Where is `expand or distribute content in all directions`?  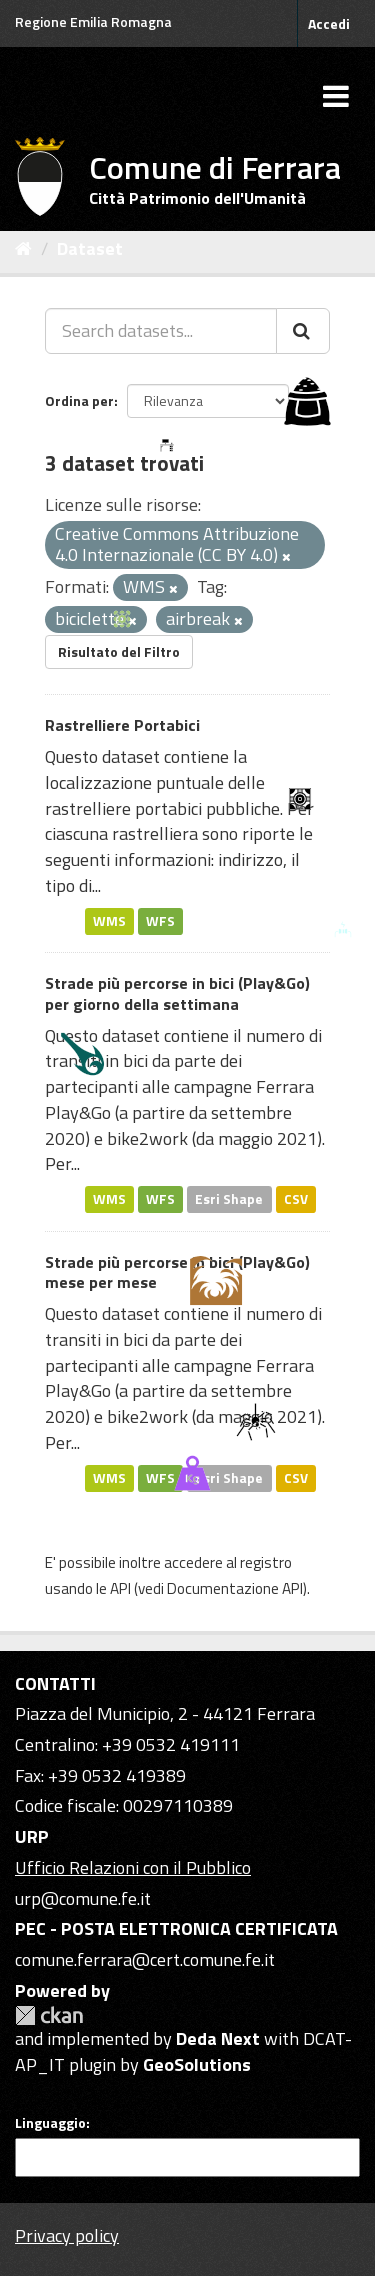 expand or distribute content in all directions is located at coordinates (122, 619).